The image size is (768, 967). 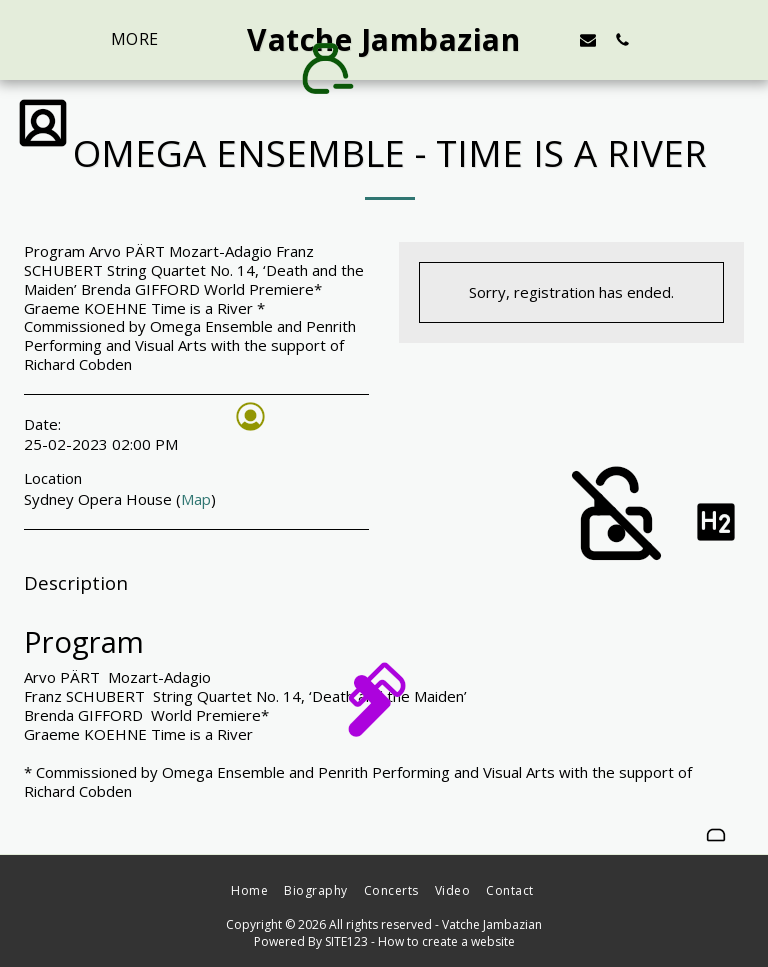 What do you see at coordinates (250, 416) in the screenshot?
I see `view your profile` at bounding box center [250, 416].